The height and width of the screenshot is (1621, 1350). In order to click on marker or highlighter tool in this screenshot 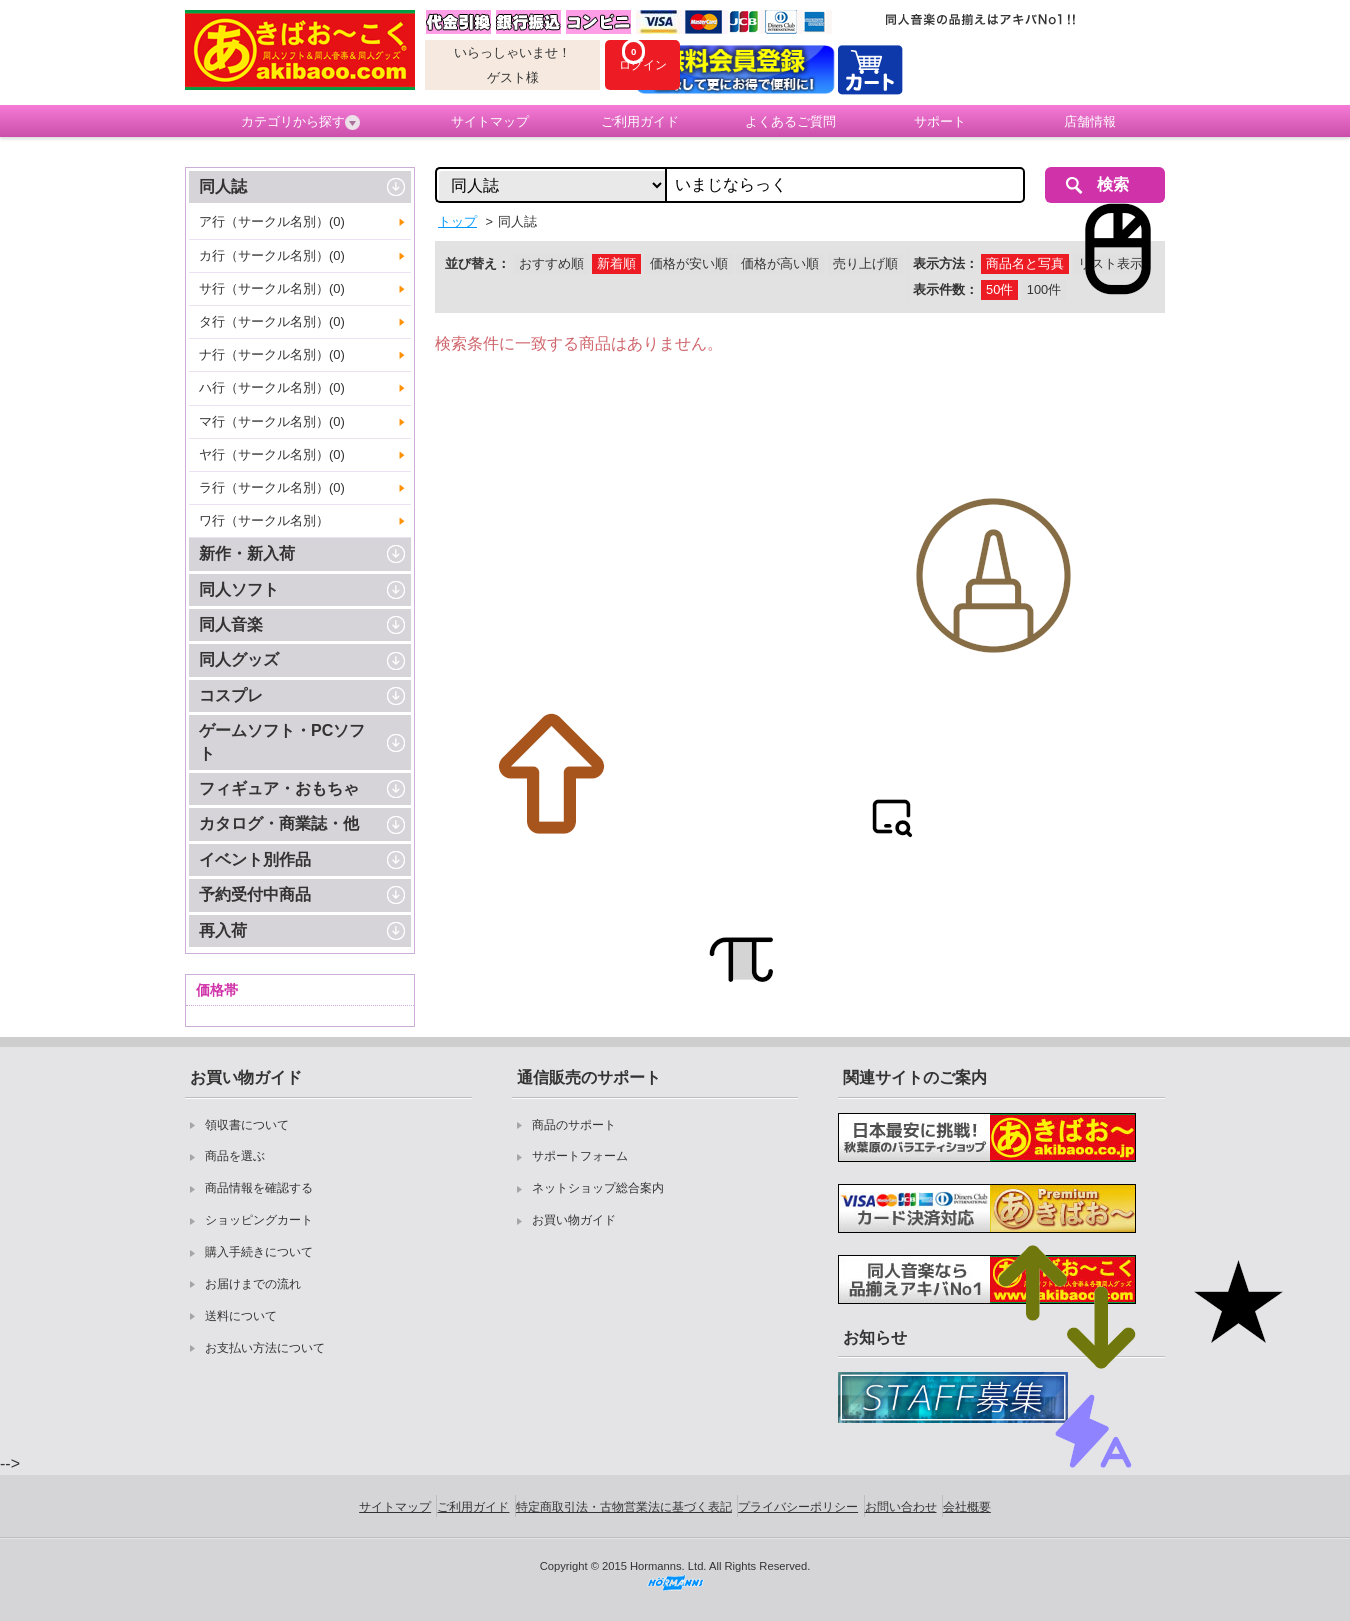, I will do `click(993, 575)`.